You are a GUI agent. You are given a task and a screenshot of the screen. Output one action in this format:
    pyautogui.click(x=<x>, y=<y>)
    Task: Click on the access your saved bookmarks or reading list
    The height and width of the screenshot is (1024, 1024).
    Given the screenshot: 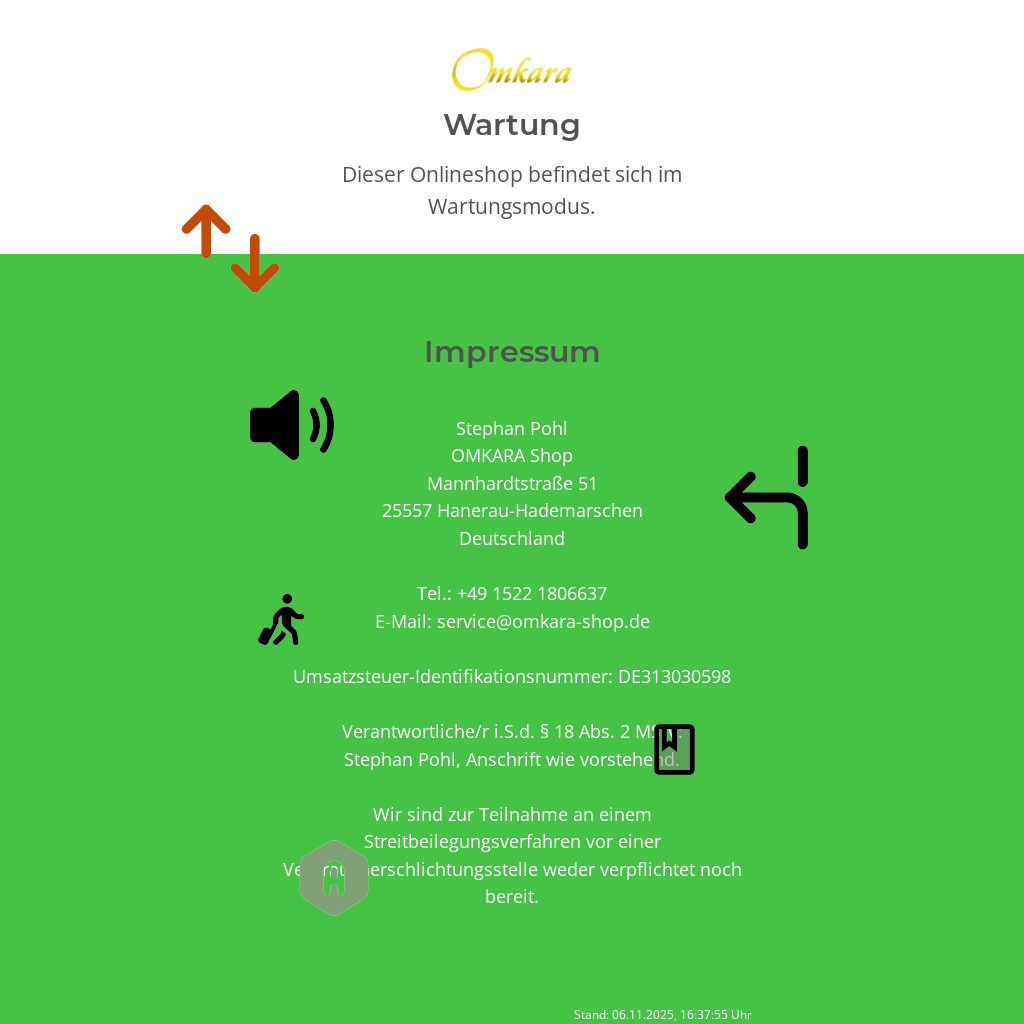 What is the action you would take?
    pyautogui.click(x=674, y=749)
    